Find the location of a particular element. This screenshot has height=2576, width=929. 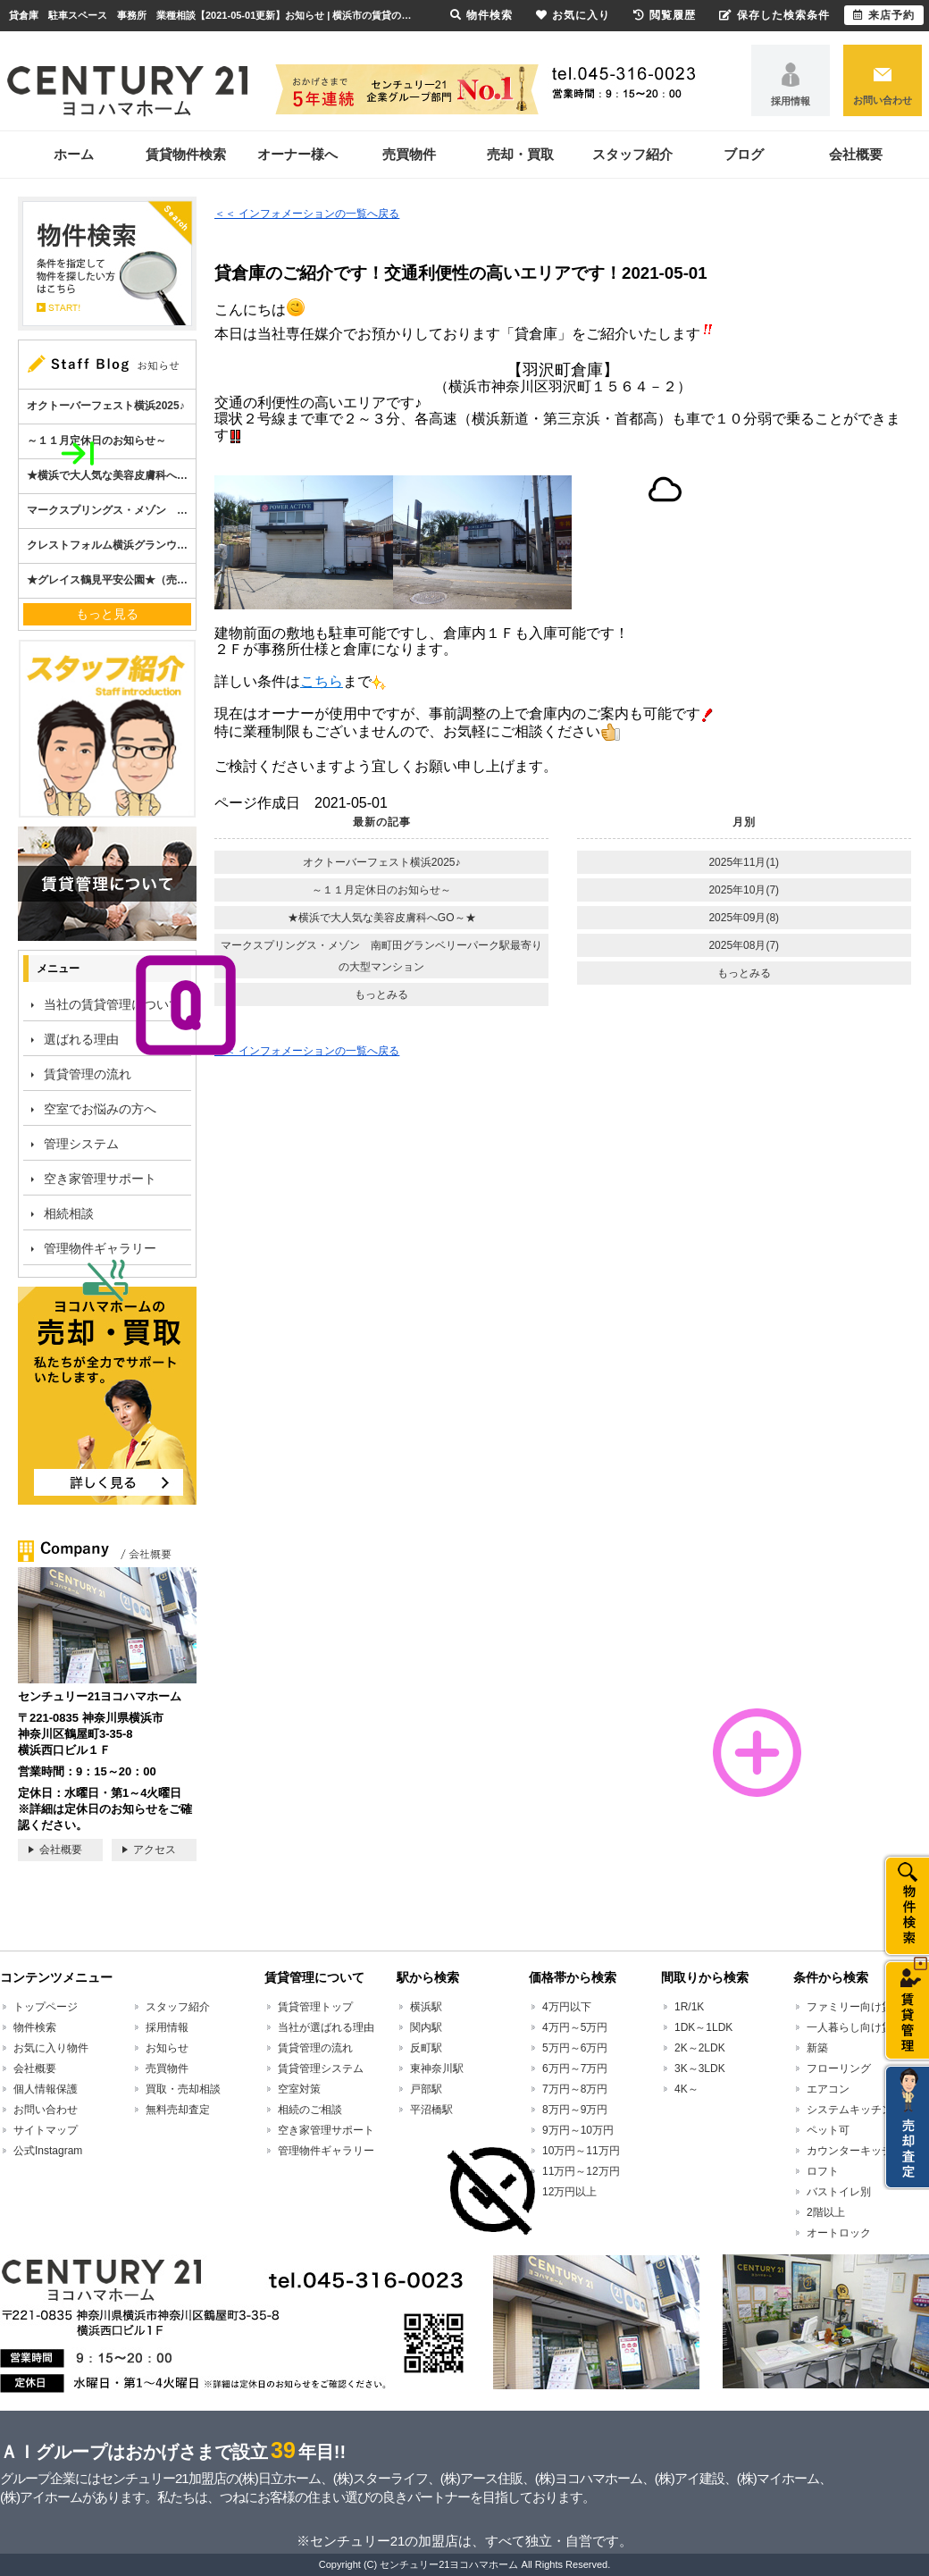

move item to the end of a list is located at coordinates (78, 453).